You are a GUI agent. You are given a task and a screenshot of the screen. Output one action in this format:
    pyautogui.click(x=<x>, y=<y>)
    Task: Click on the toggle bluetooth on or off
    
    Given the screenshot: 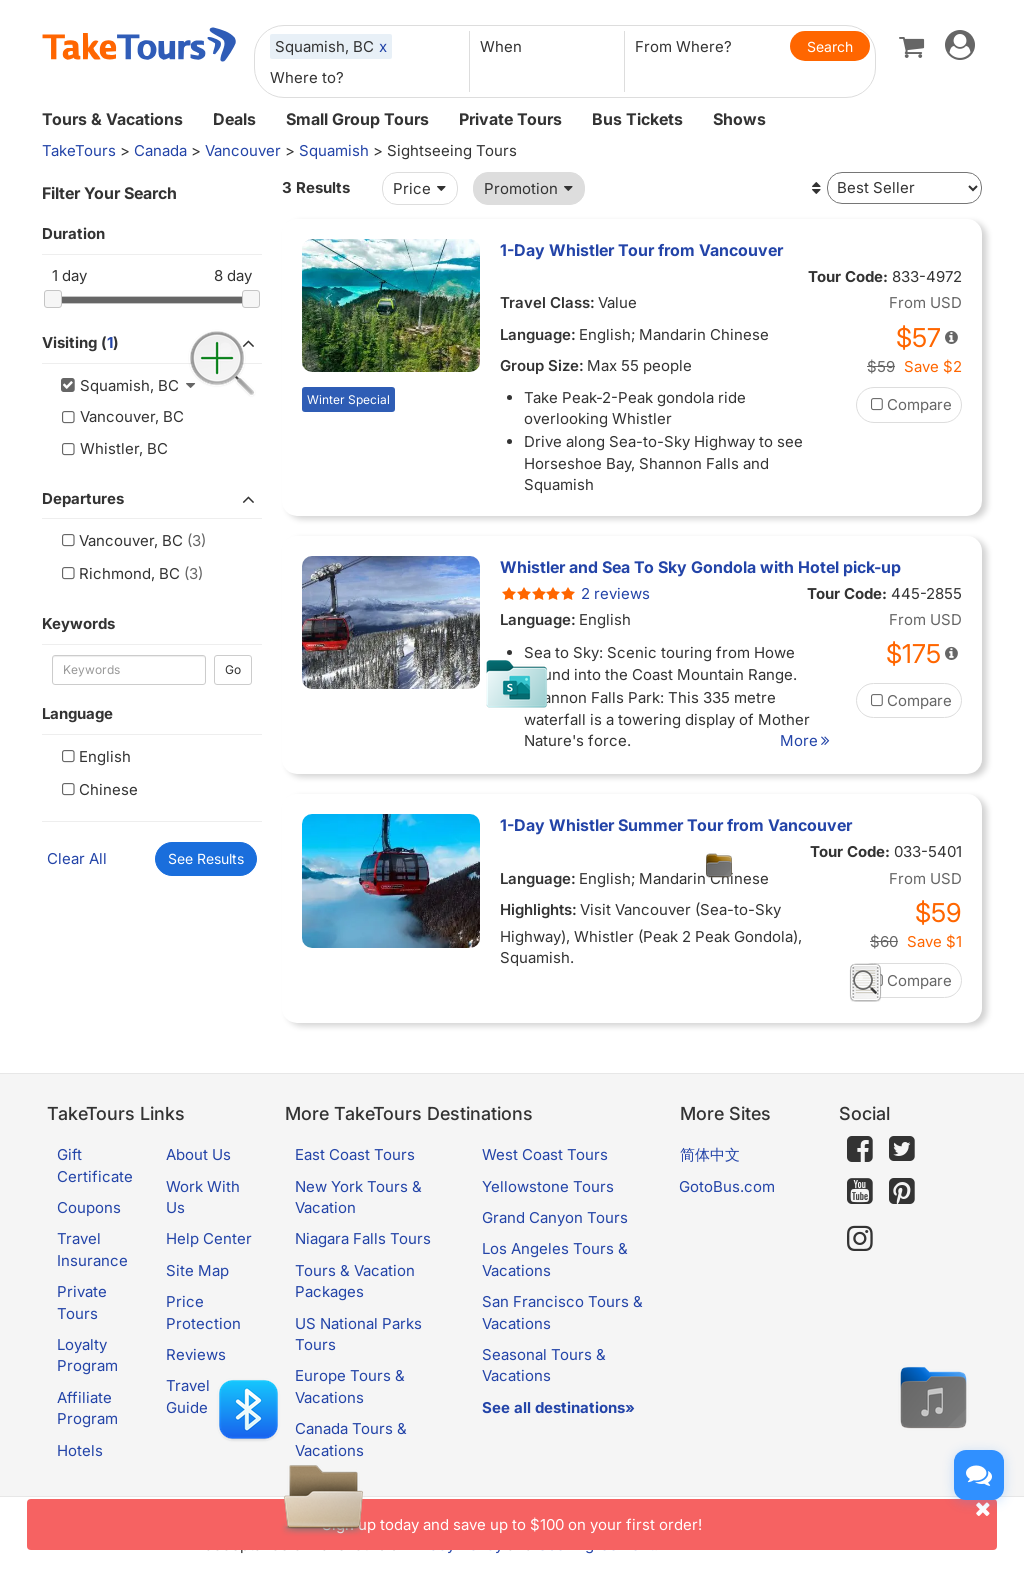 What is the action you would take?
    pyautogui.click(x=248, y=1409)
    